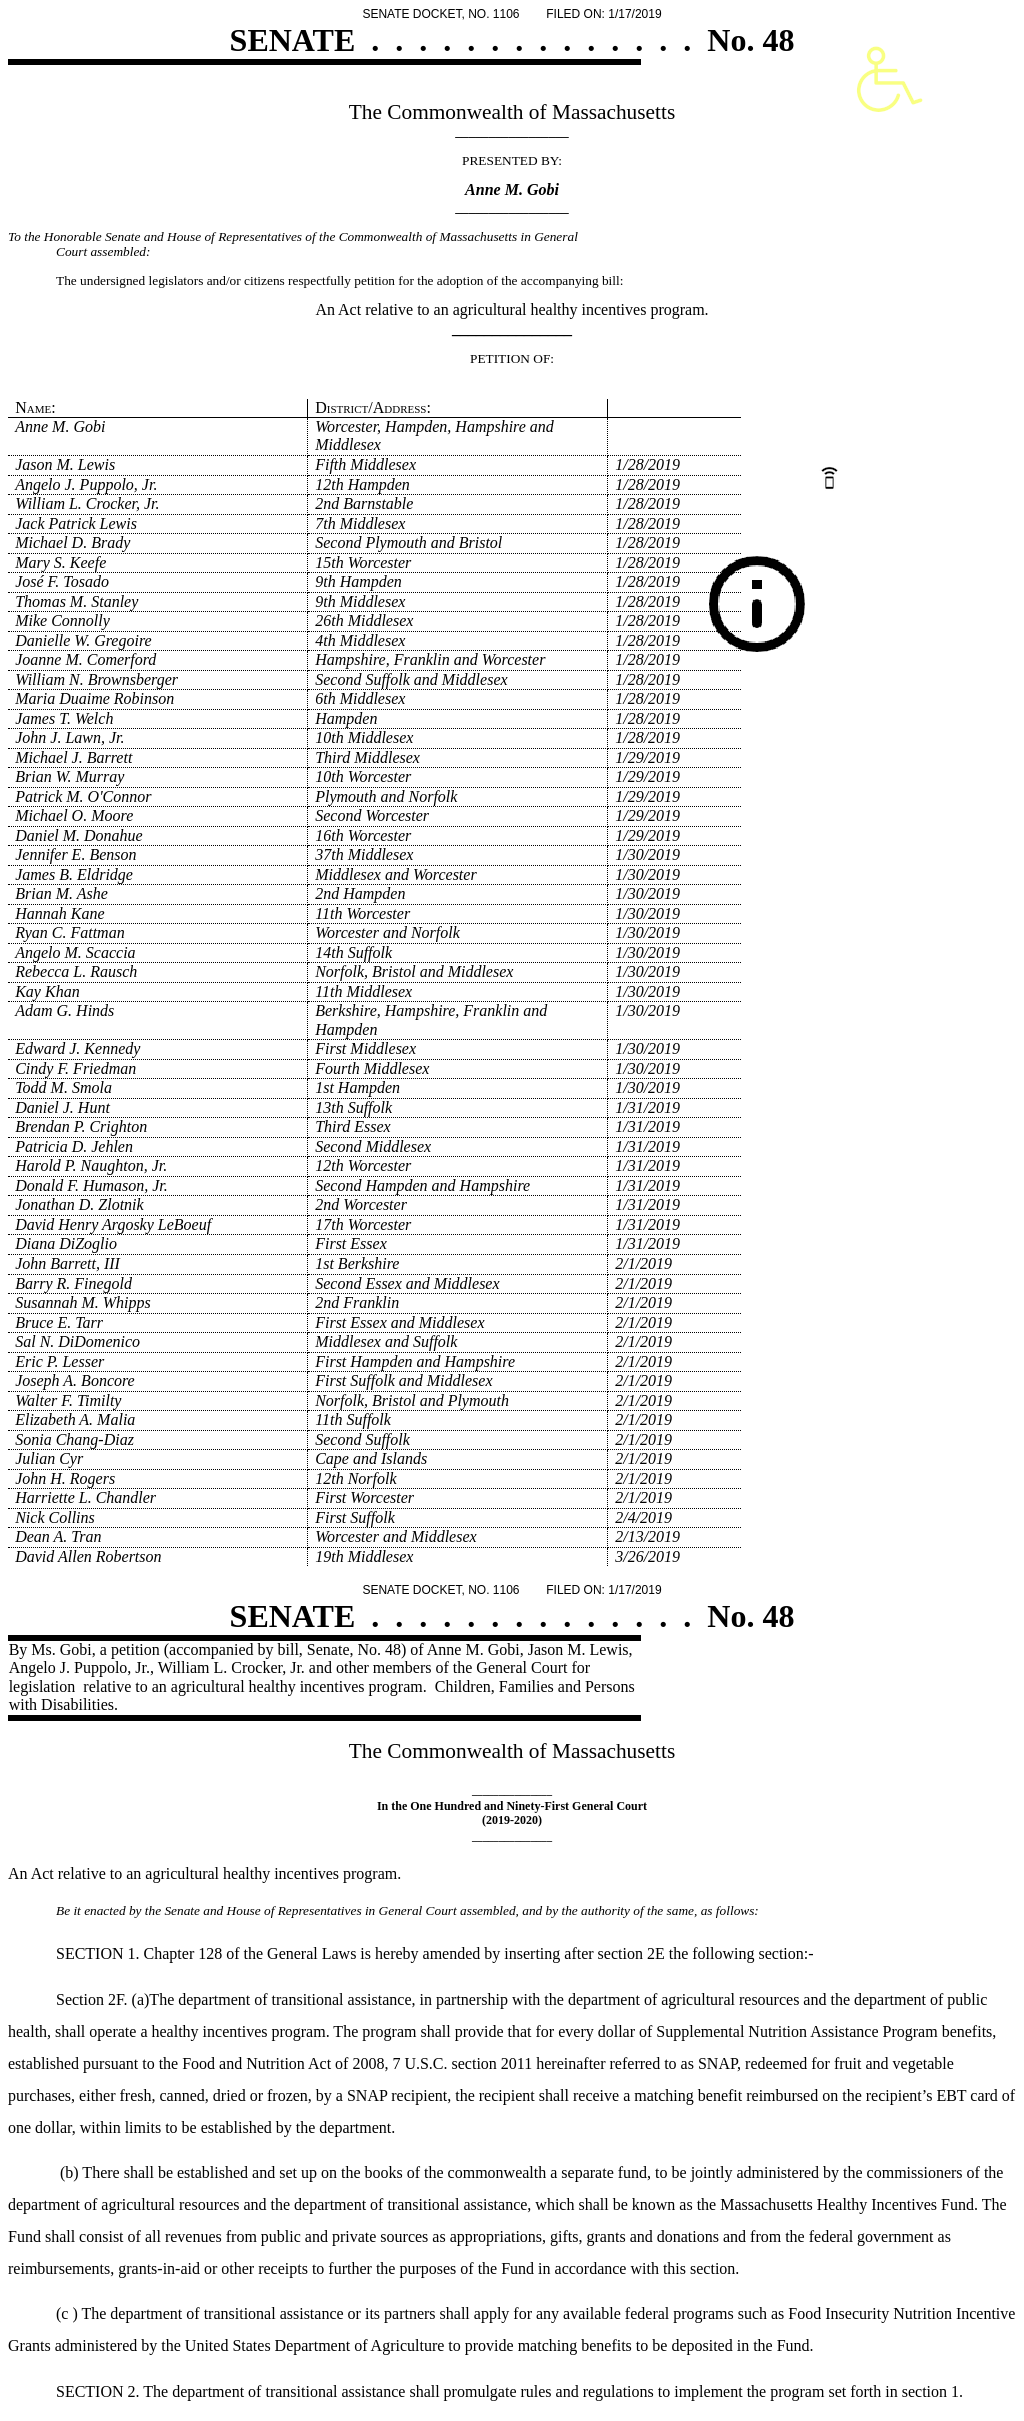  What do you see at coordinates (883, 80) in the screenshot?
I see `indicates wheelchair accessible facilities` at bounding box center [883, 80].